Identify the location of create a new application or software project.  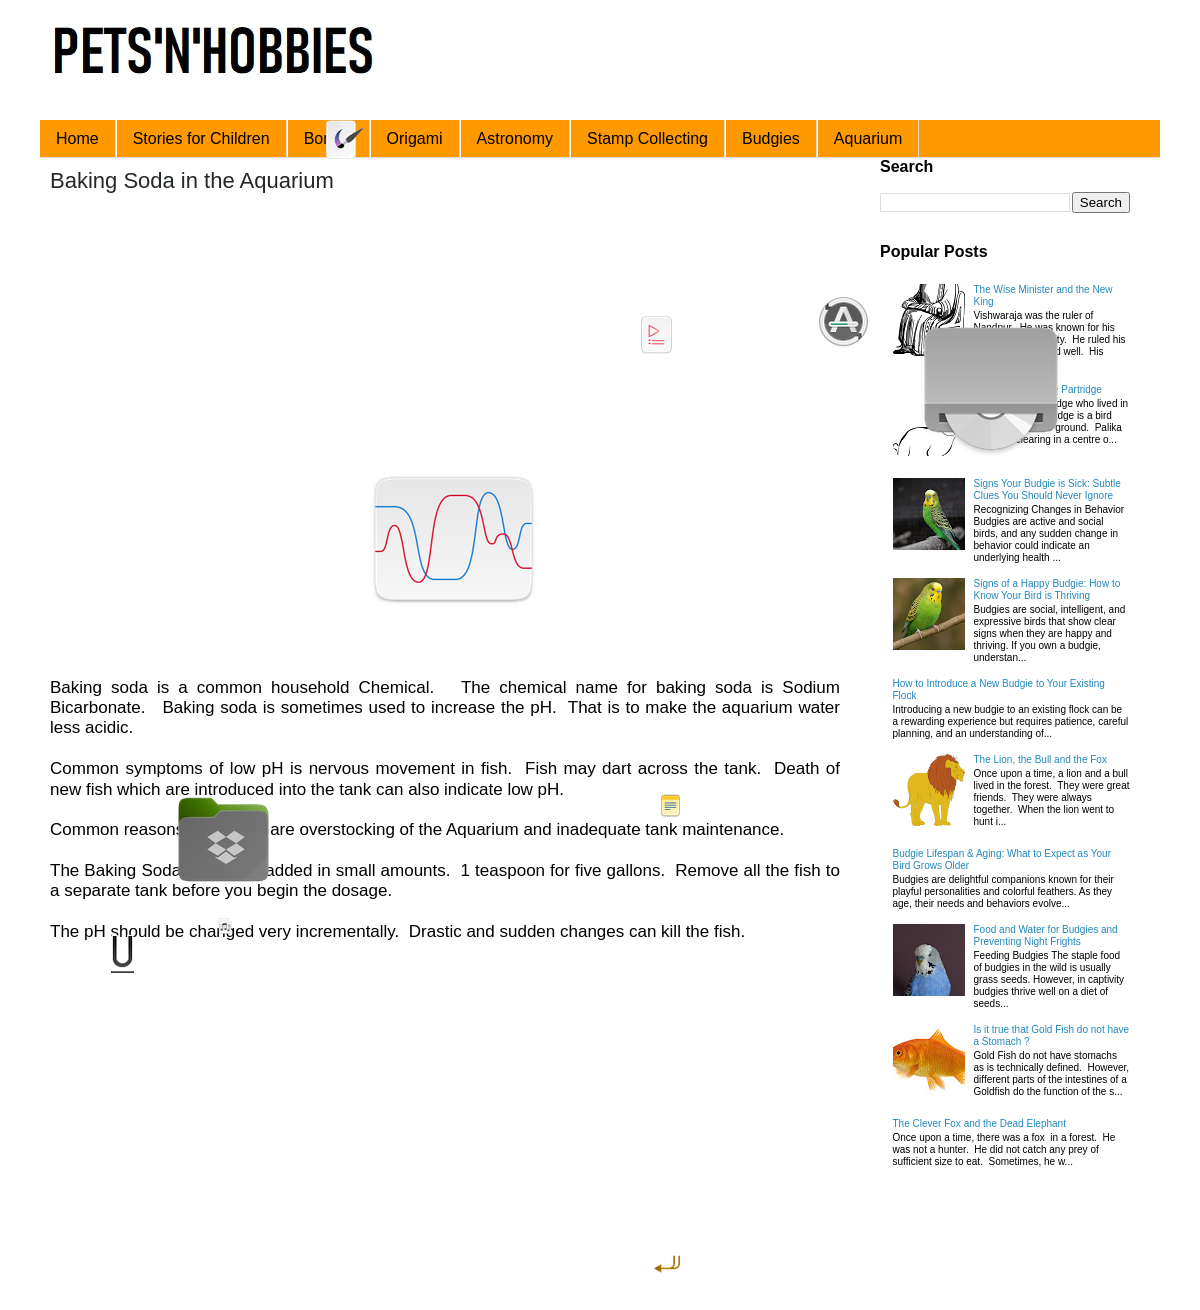
(344, 139).